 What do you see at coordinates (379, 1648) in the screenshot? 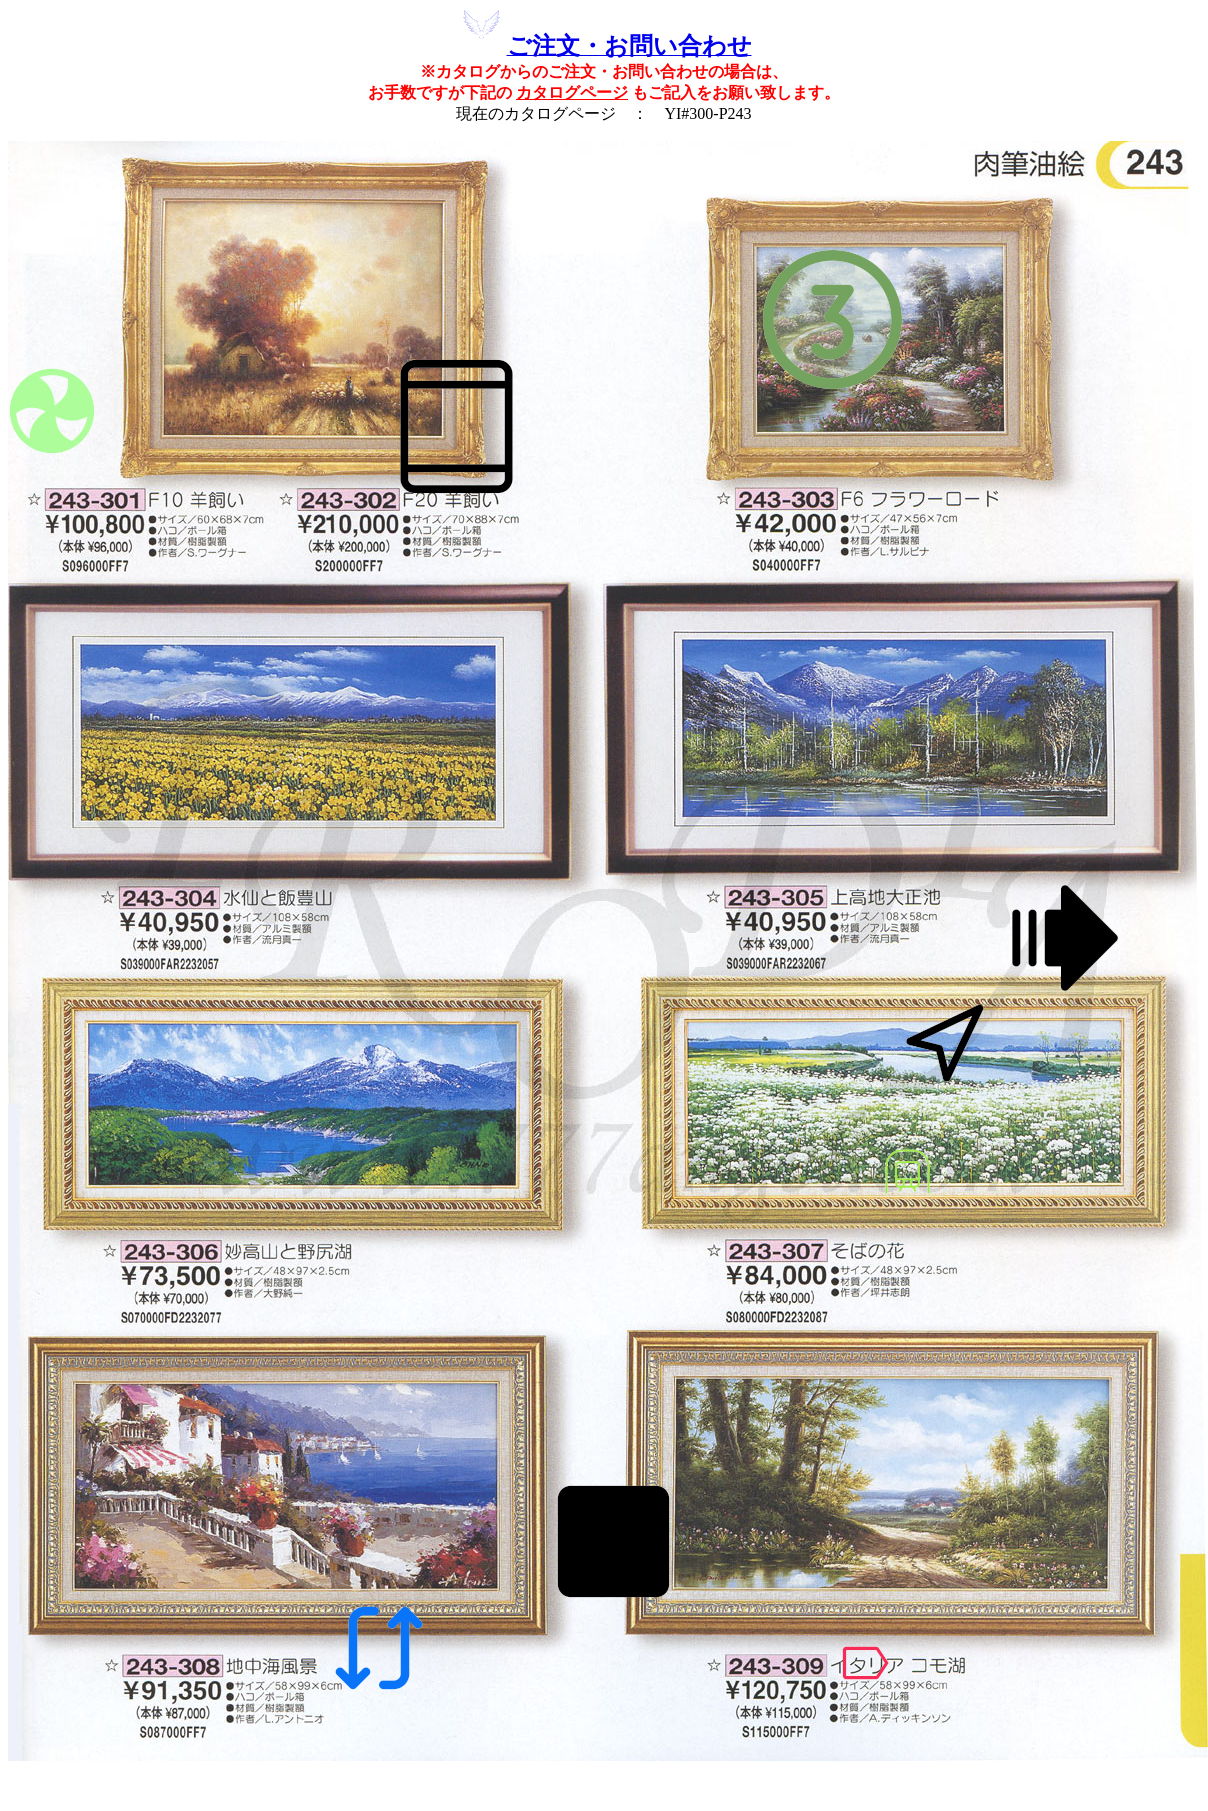
I see `flip or mirror content horizontally` at bounding box center [379, 1648].